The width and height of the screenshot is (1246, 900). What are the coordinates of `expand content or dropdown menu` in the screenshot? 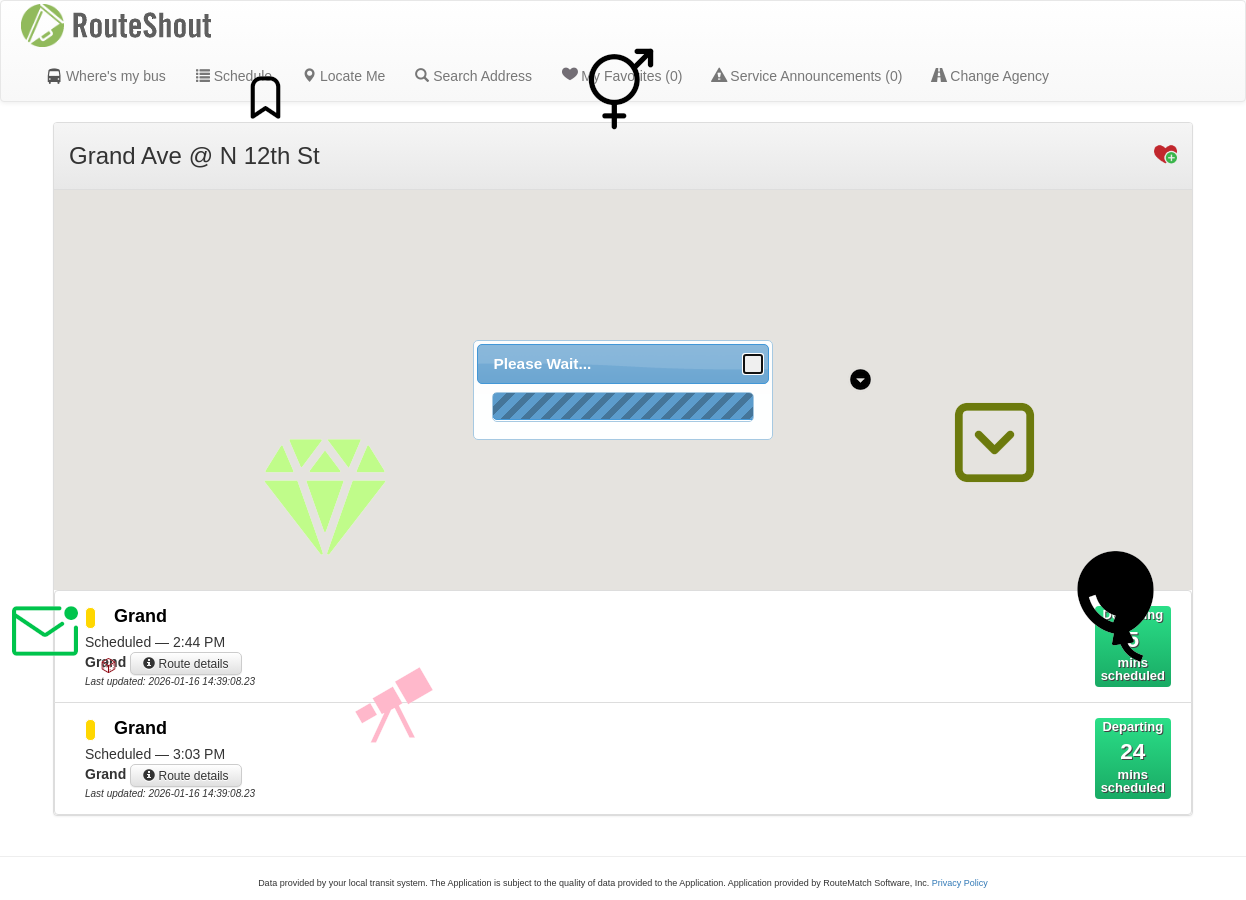 It's located at (994, 442).